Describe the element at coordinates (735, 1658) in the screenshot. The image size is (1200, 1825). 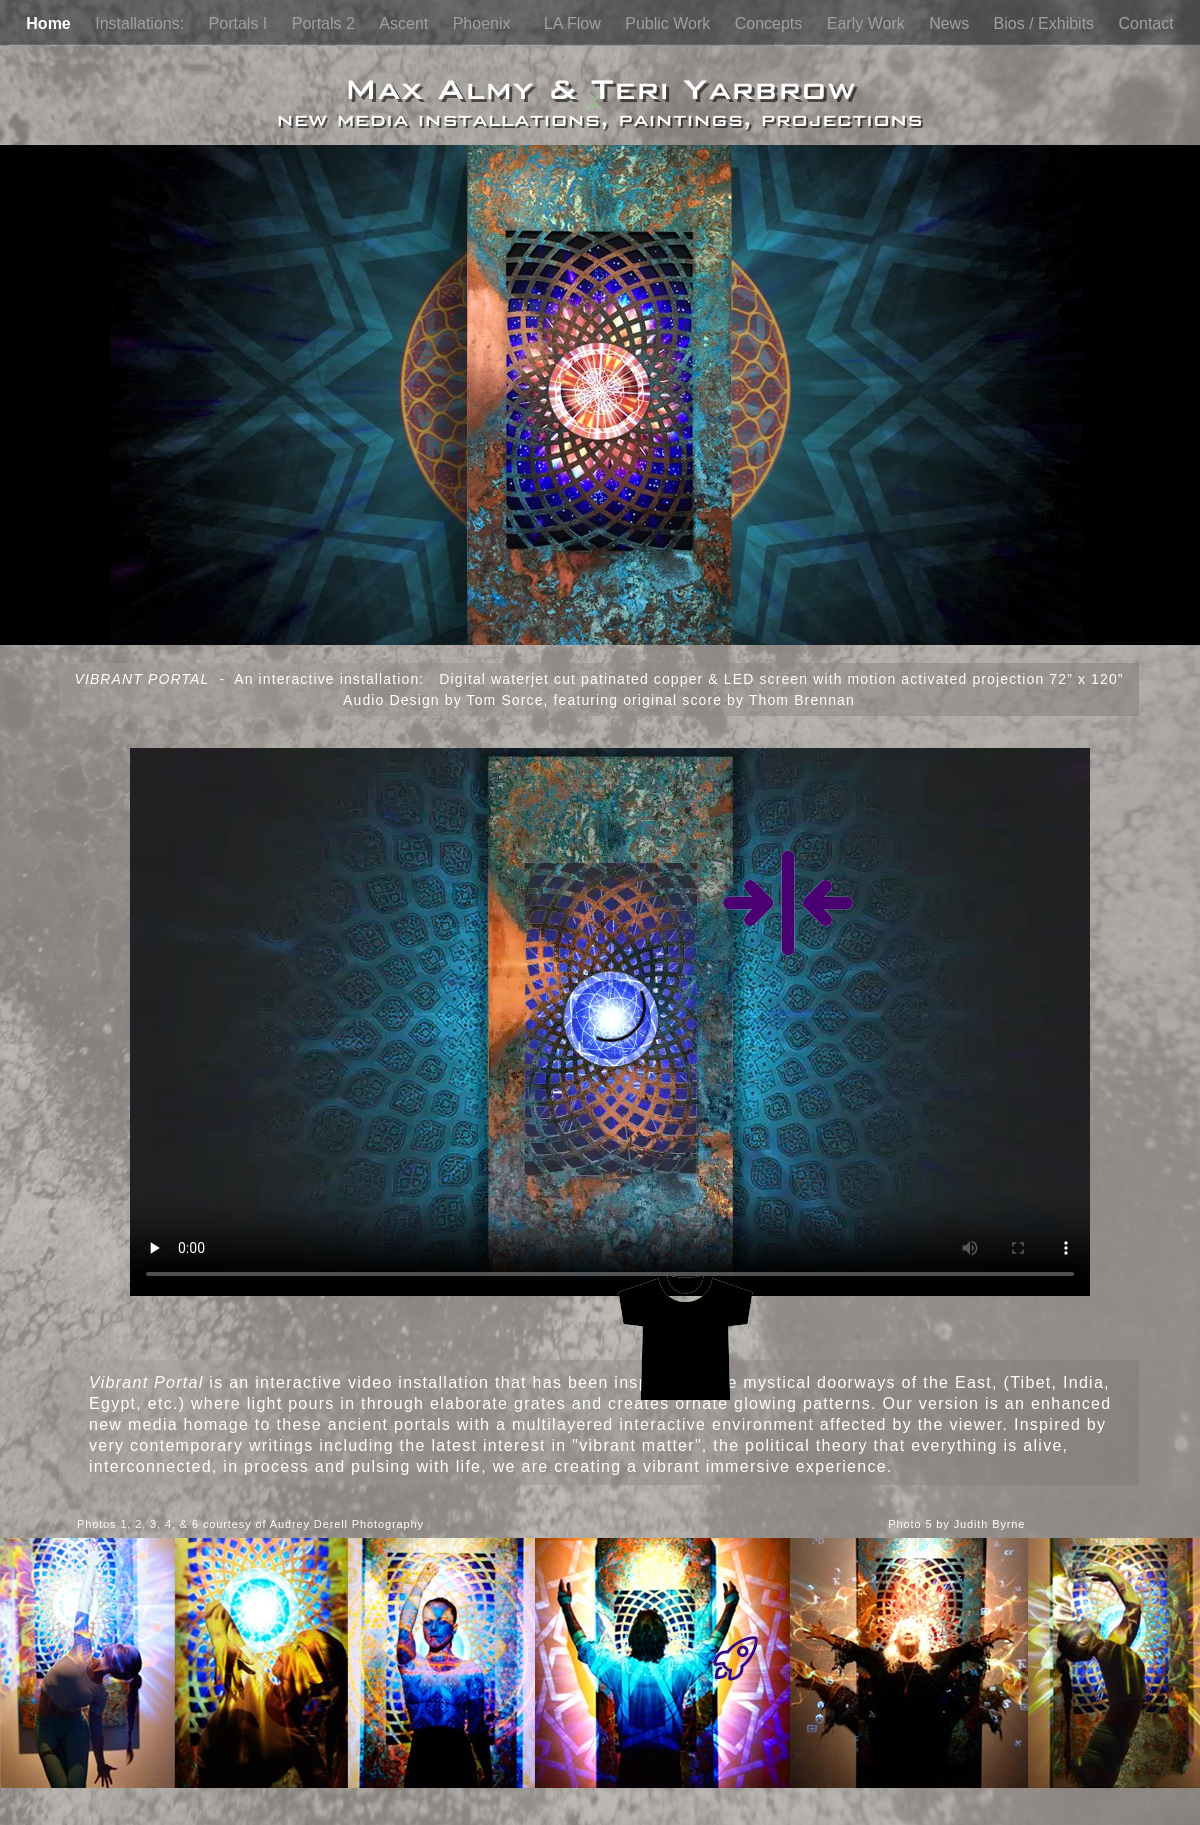
I see `launch or deploy an application` at that location.